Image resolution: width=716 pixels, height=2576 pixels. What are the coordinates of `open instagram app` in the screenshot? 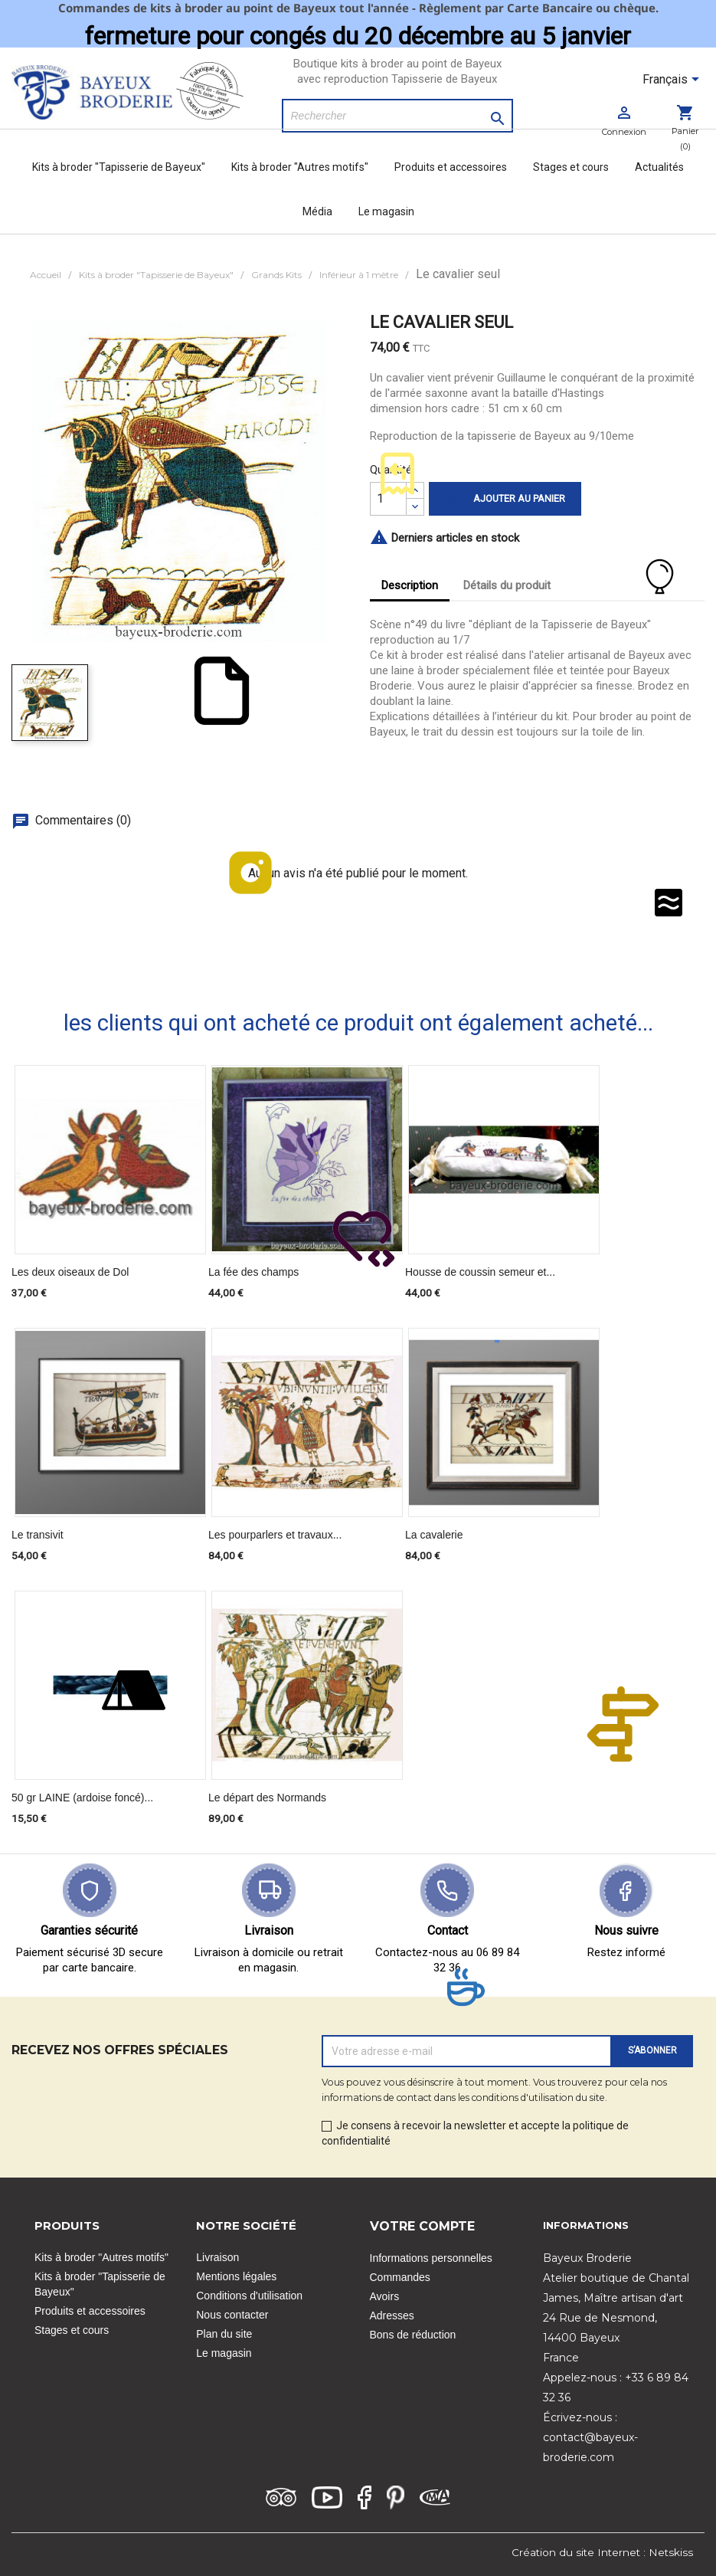 It's located at (250, 873).